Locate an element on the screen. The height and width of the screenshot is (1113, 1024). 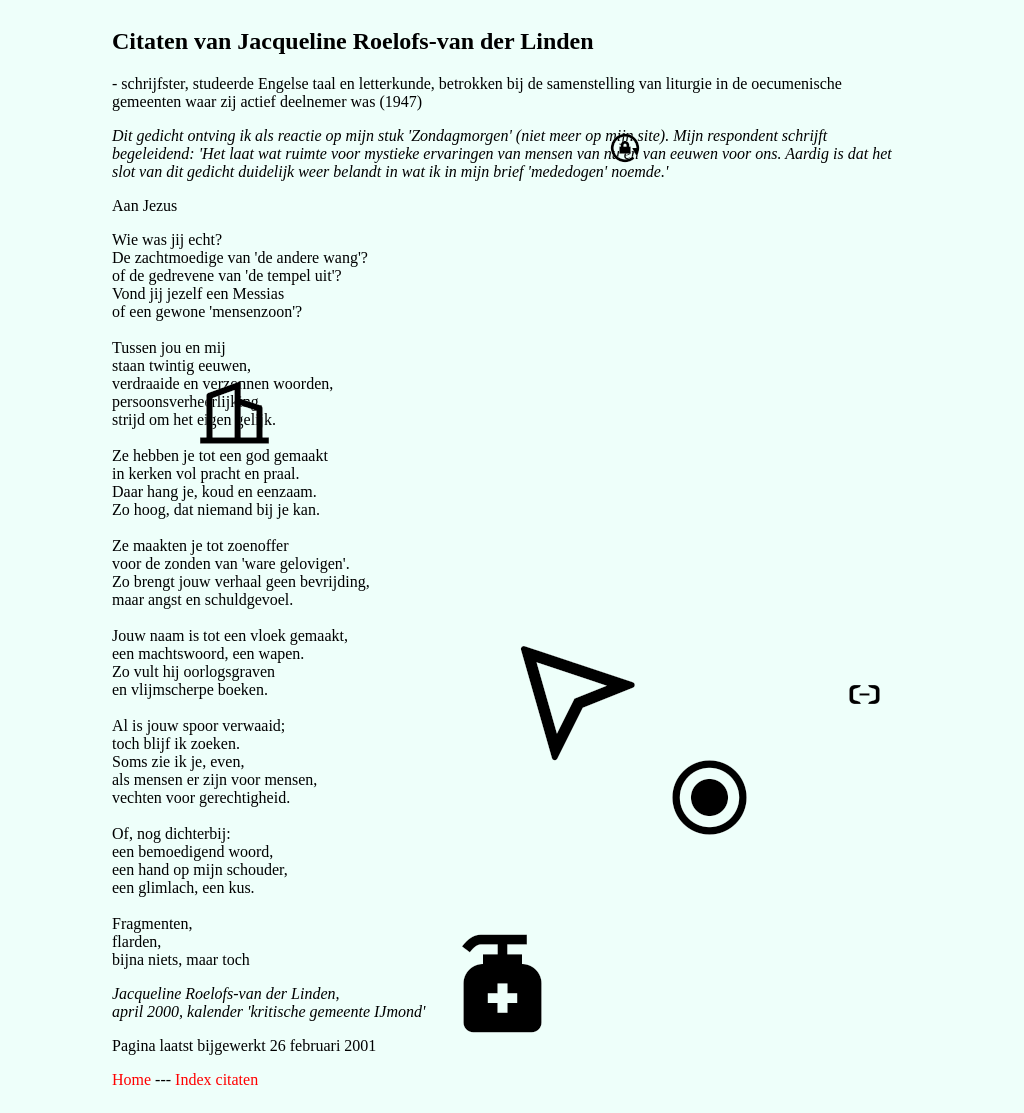
tap to navigate to this location is located at coordinates (577, 702).